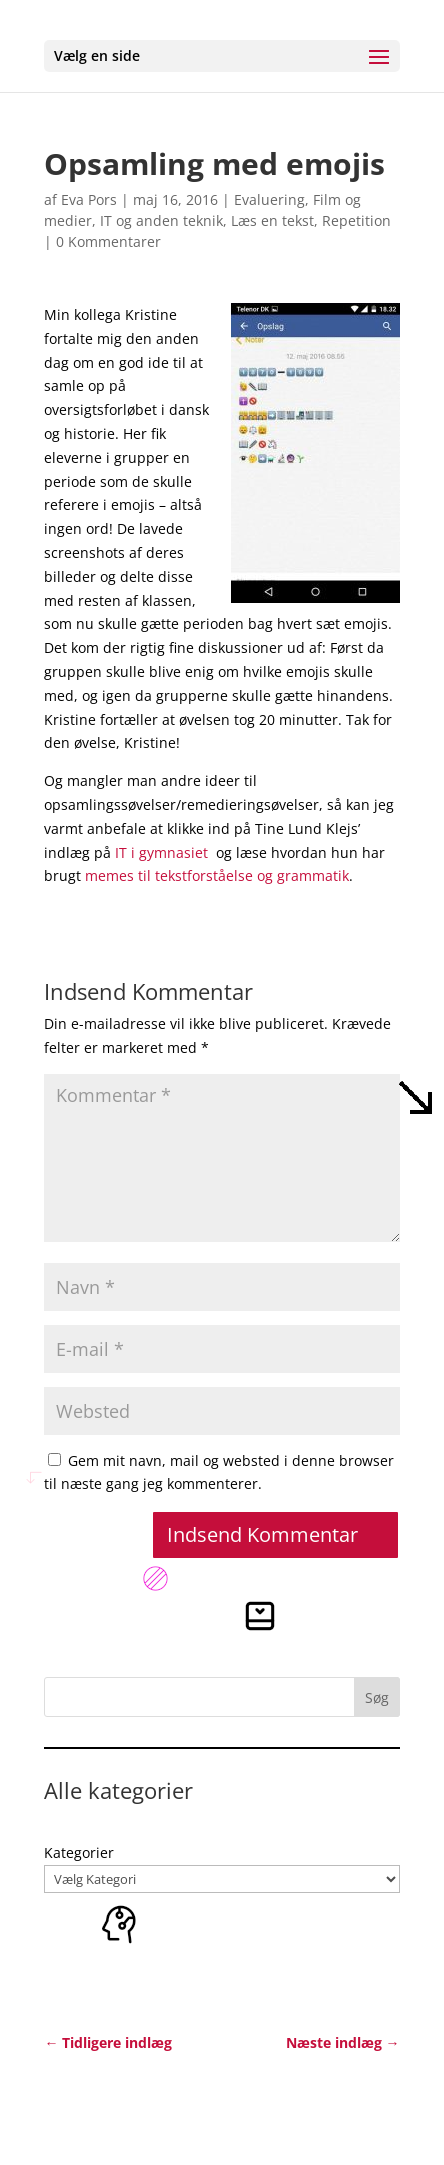 Image resolution: width=444 pixels, height=2165 pixels. Describe the element at coordinates (33, 1476) in the screenshot. I see `go back and down in navigation` at that location.